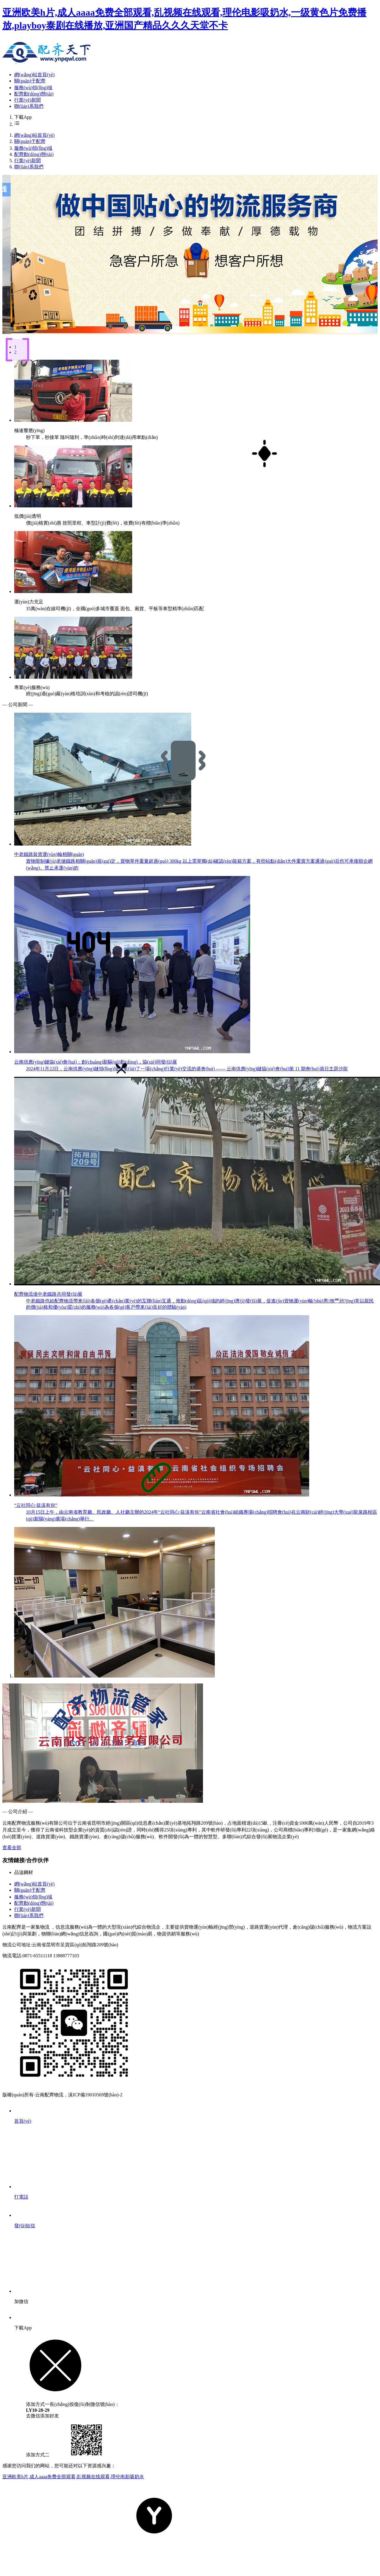 The width and height of the screenshot is (380, 2576). I want to click on center-align keyframes on the timeline, so click(264, 453).